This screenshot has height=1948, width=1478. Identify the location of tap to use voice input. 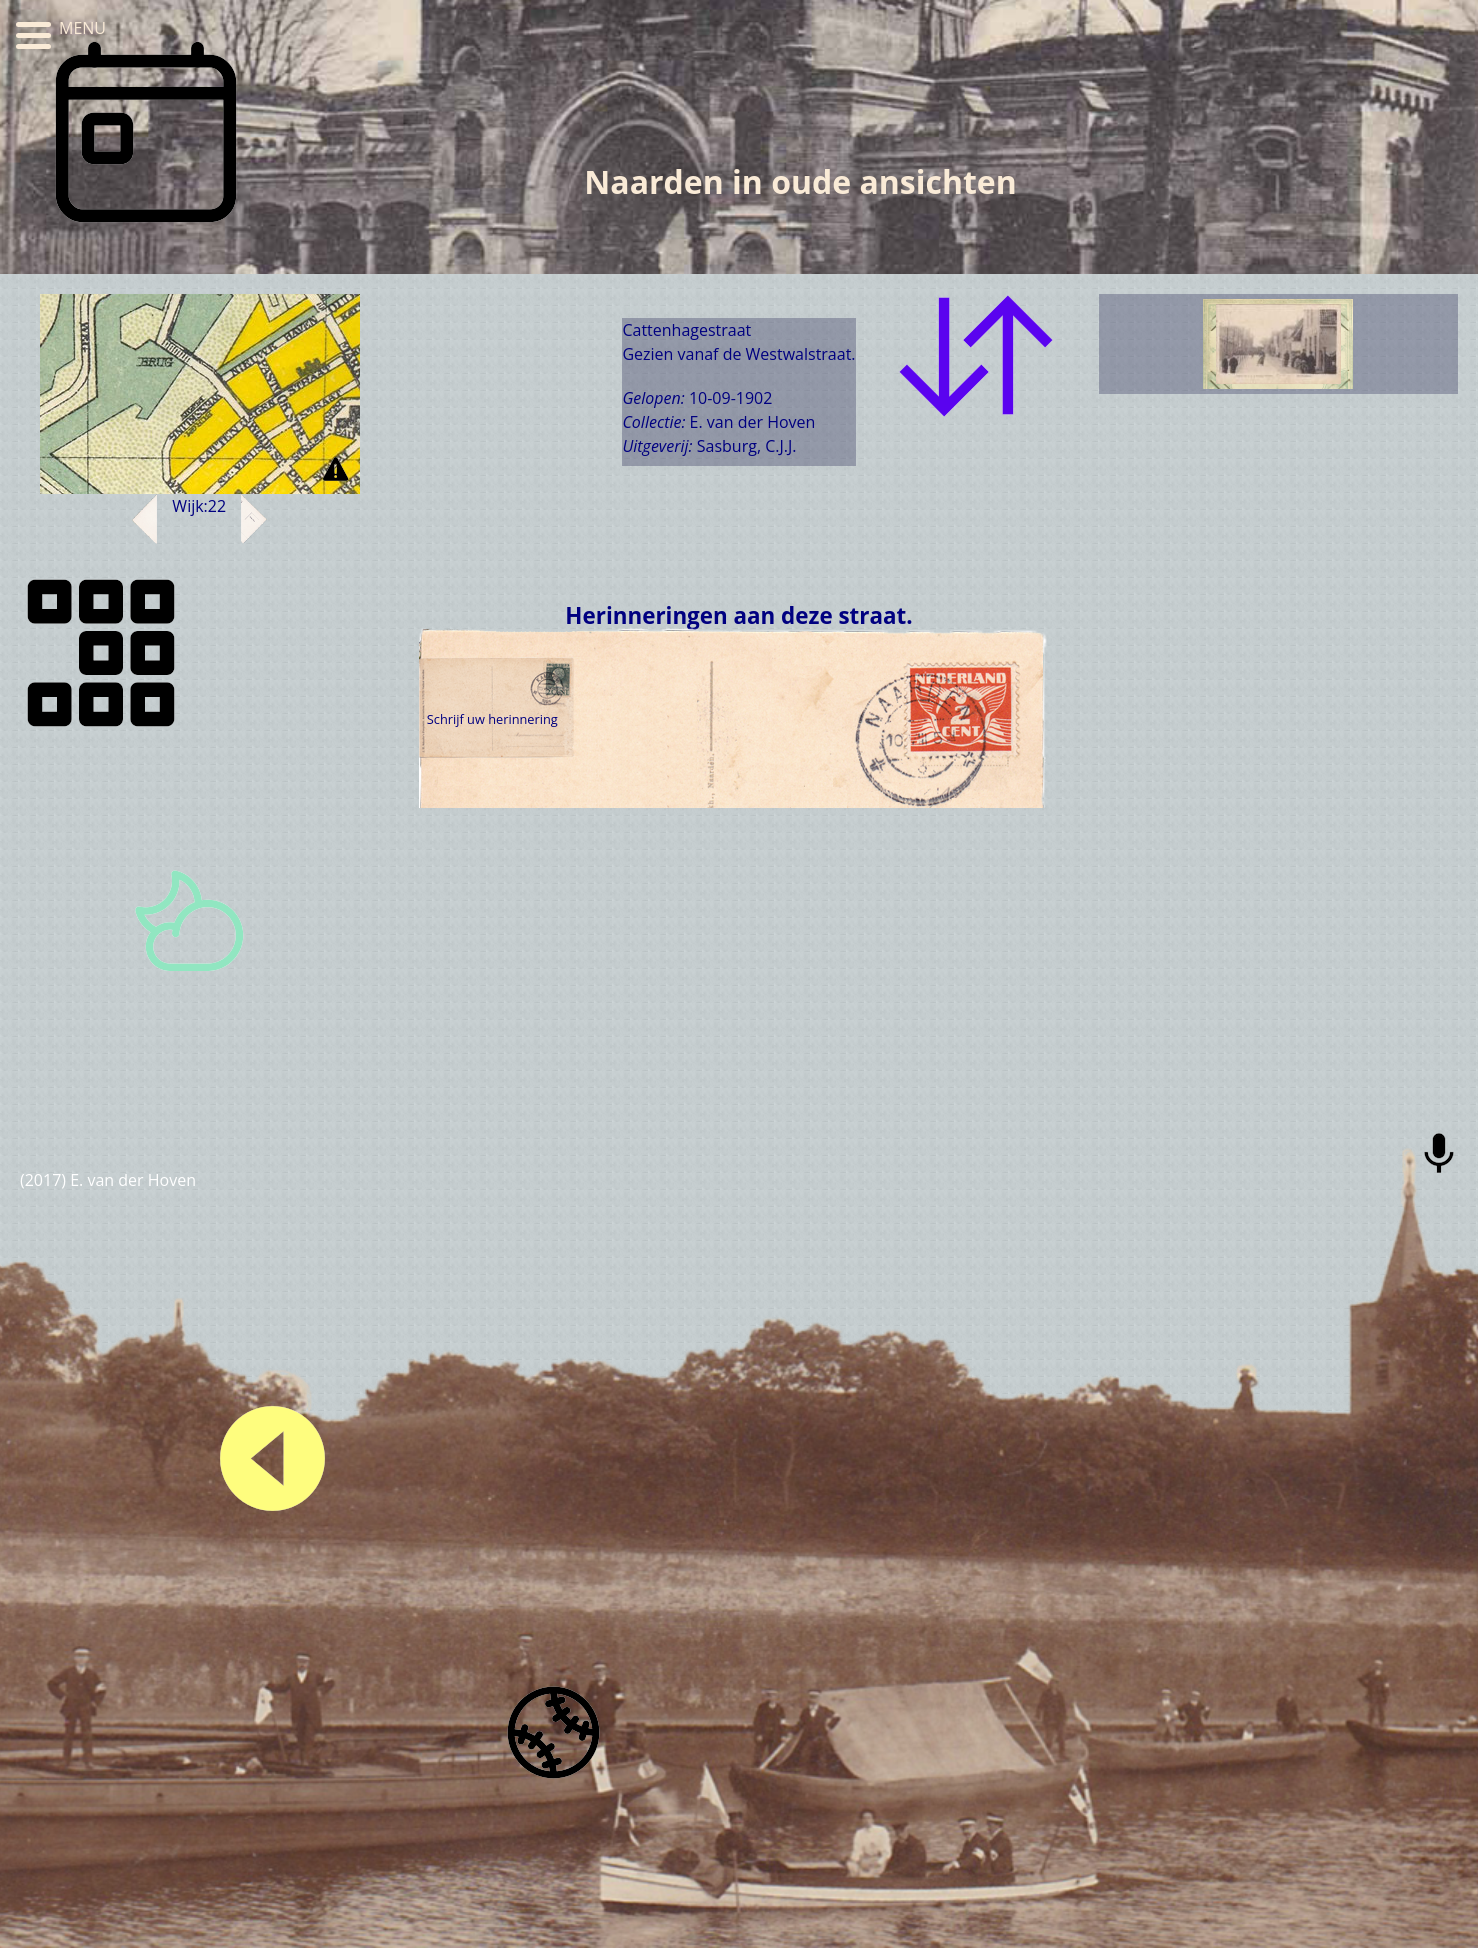
(1439, 1152).